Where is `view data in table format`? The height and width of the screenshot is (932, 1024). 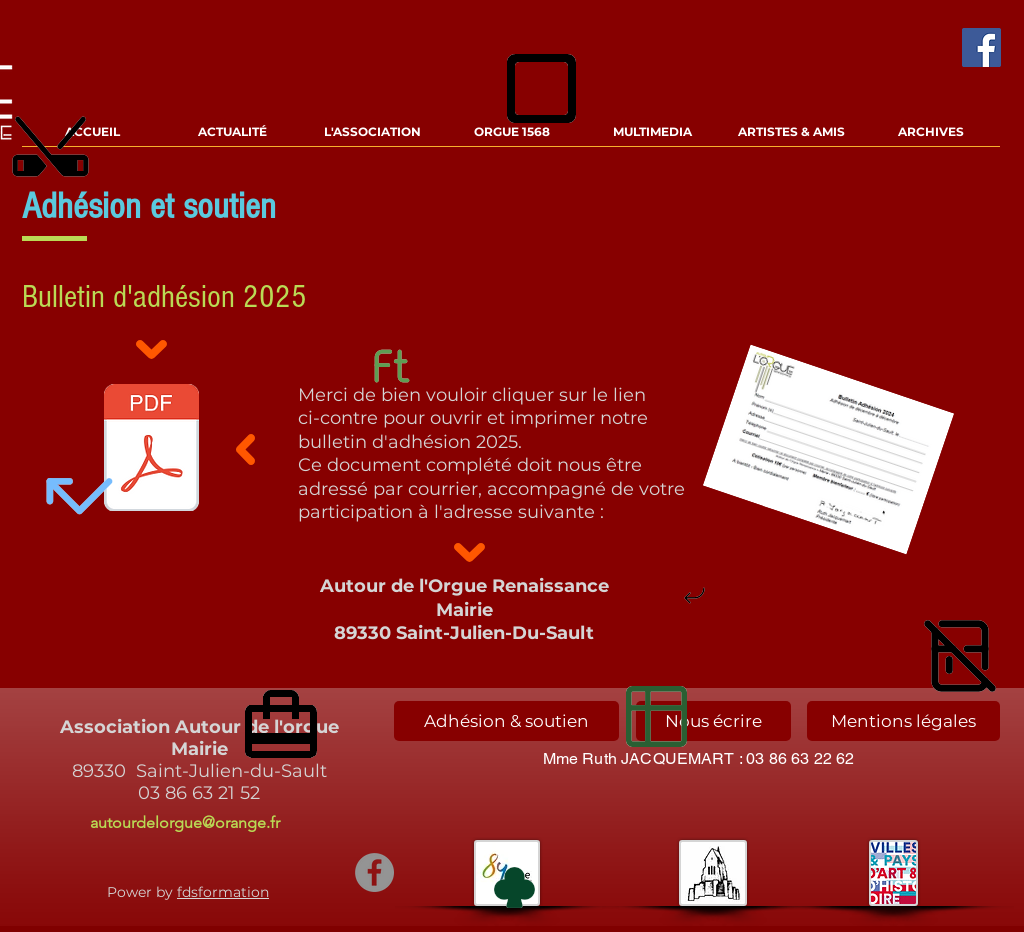 view data in table format is located at coordinates (656, 716).